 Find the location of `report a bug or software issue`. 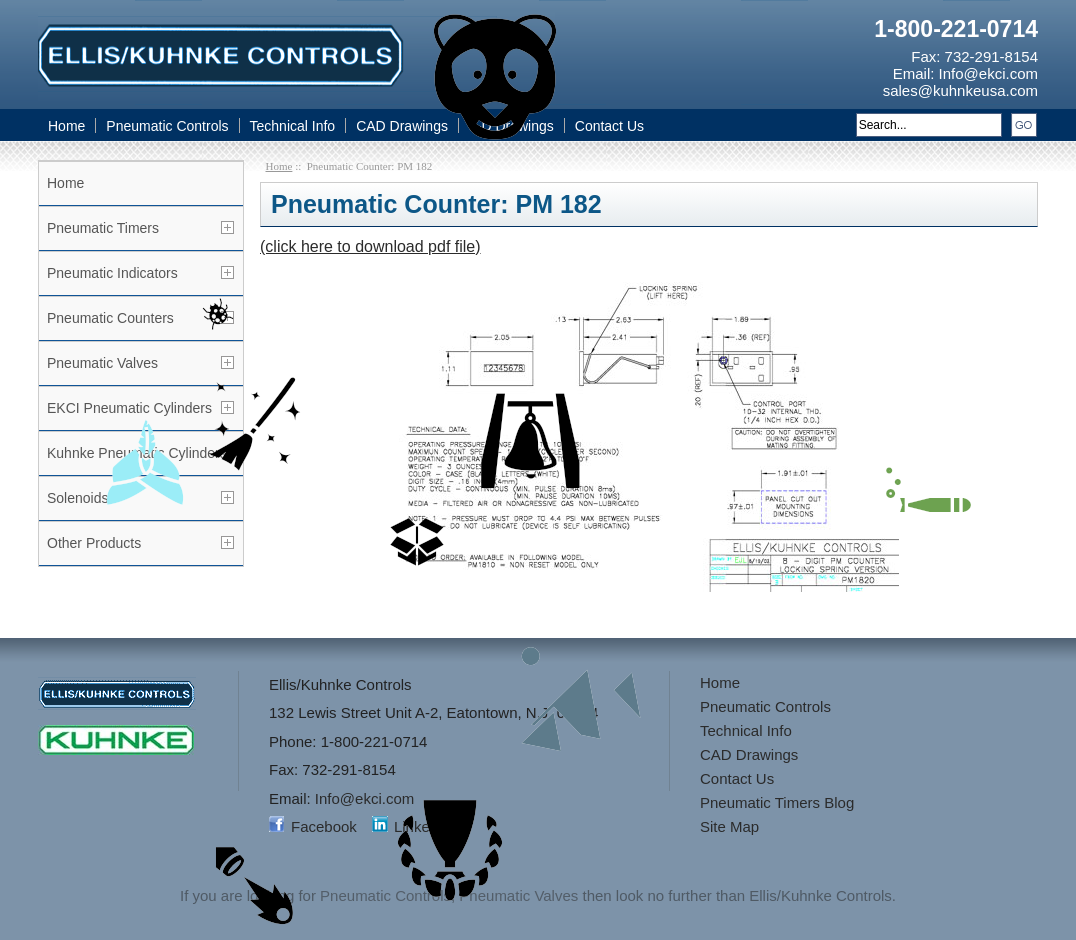

report a bug or software issue is located at coordinates (218, 314).